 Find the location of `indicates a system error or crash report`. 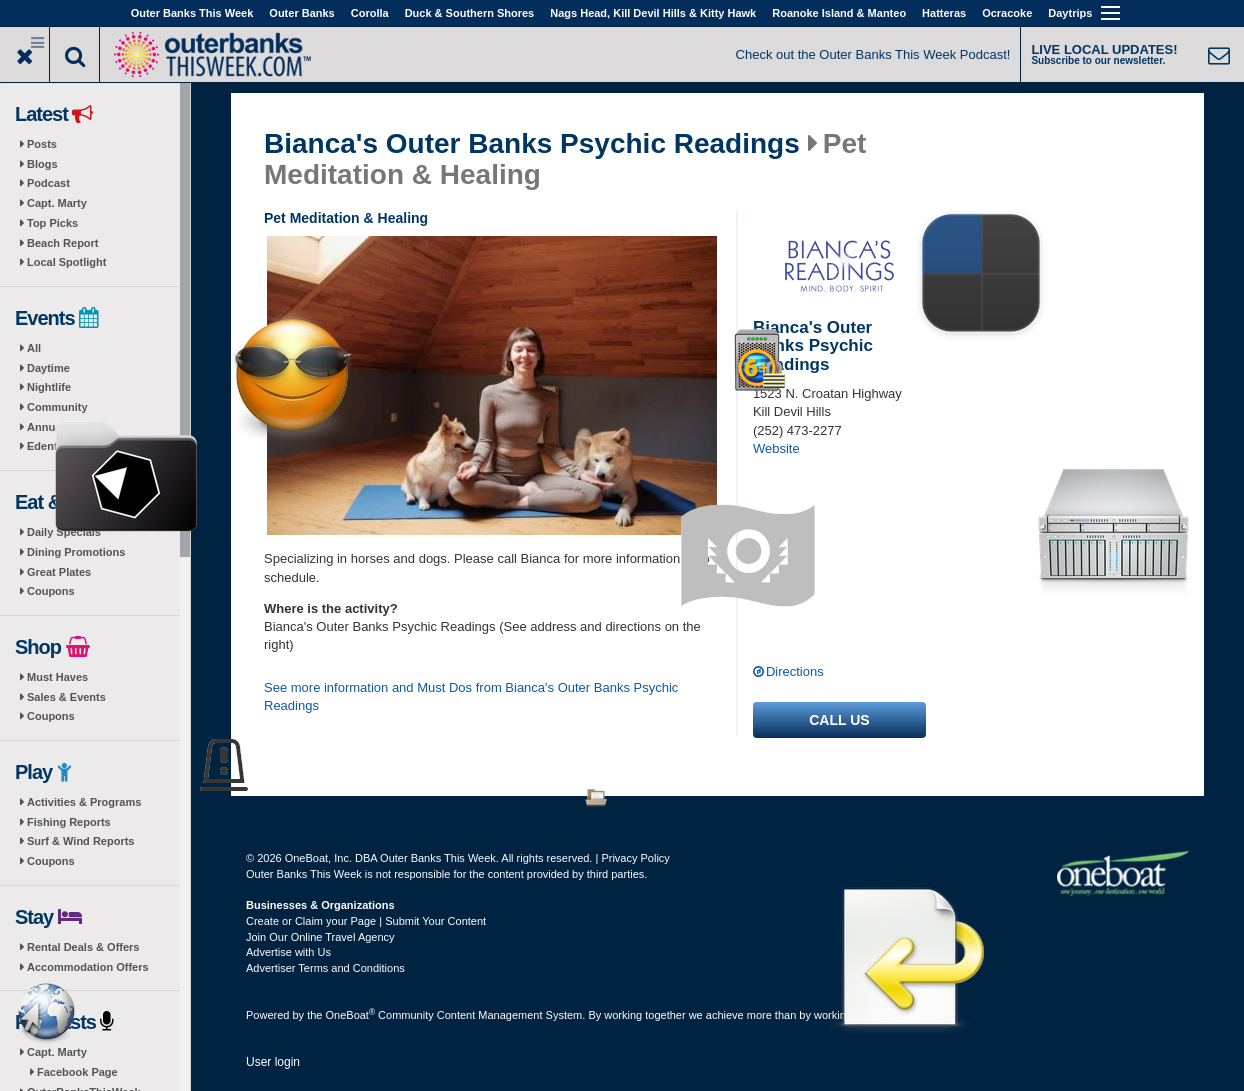

indicates a system error or crash report is located at coordinates (224, 763).